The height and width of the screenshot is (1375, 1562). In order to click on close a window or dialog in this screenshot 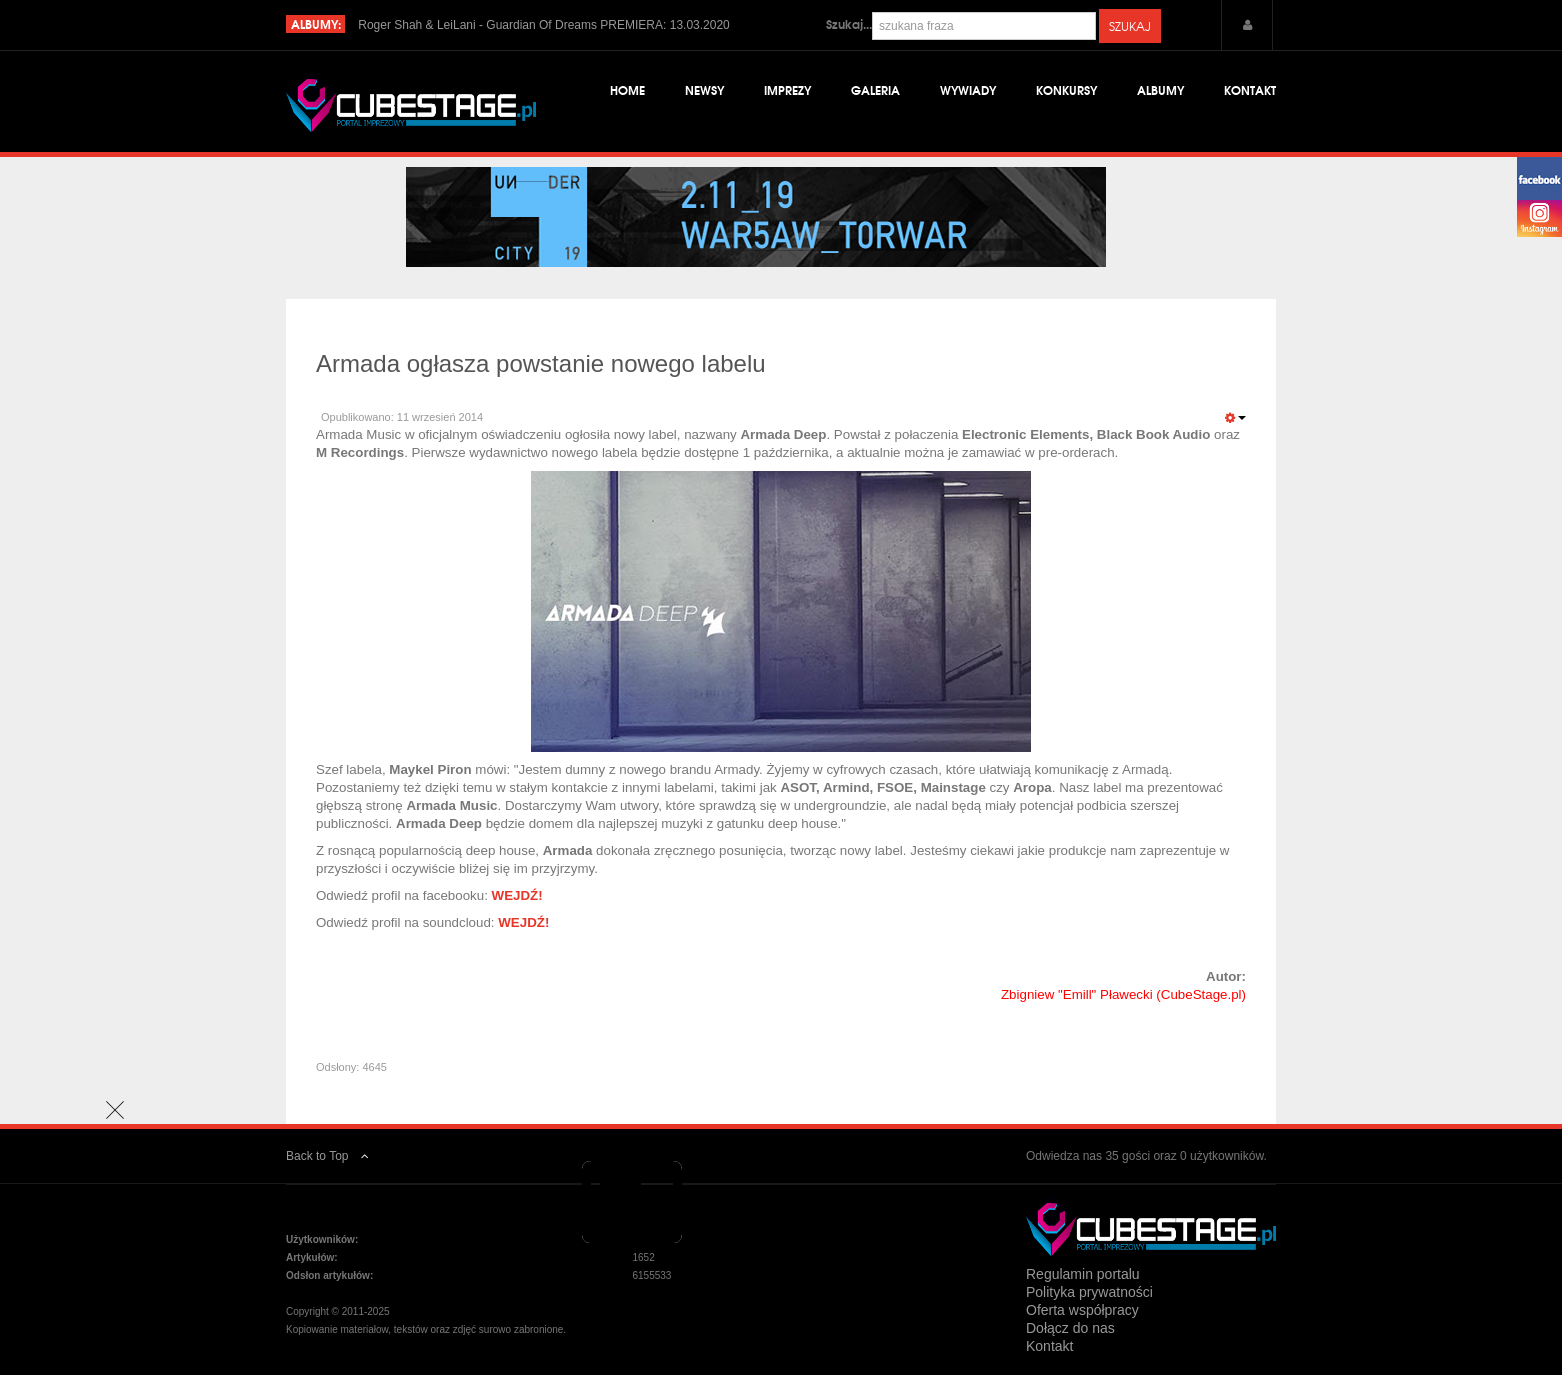, I will do `click(115, 1110)`.